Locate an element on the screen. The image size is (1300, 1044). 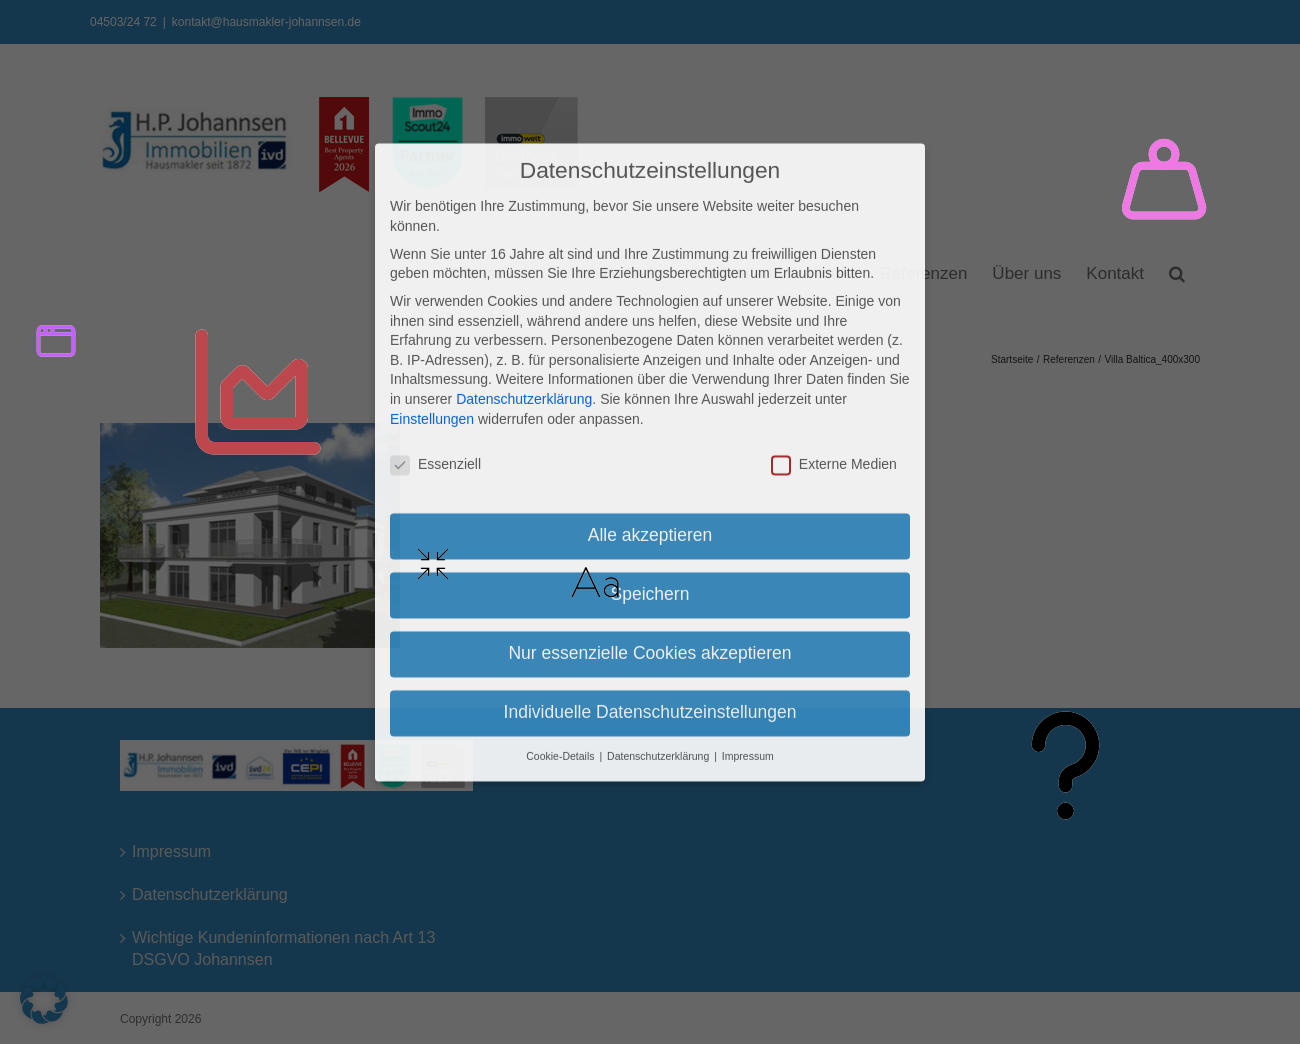
set or adjust item weight is located at coordinates (1164, 181).